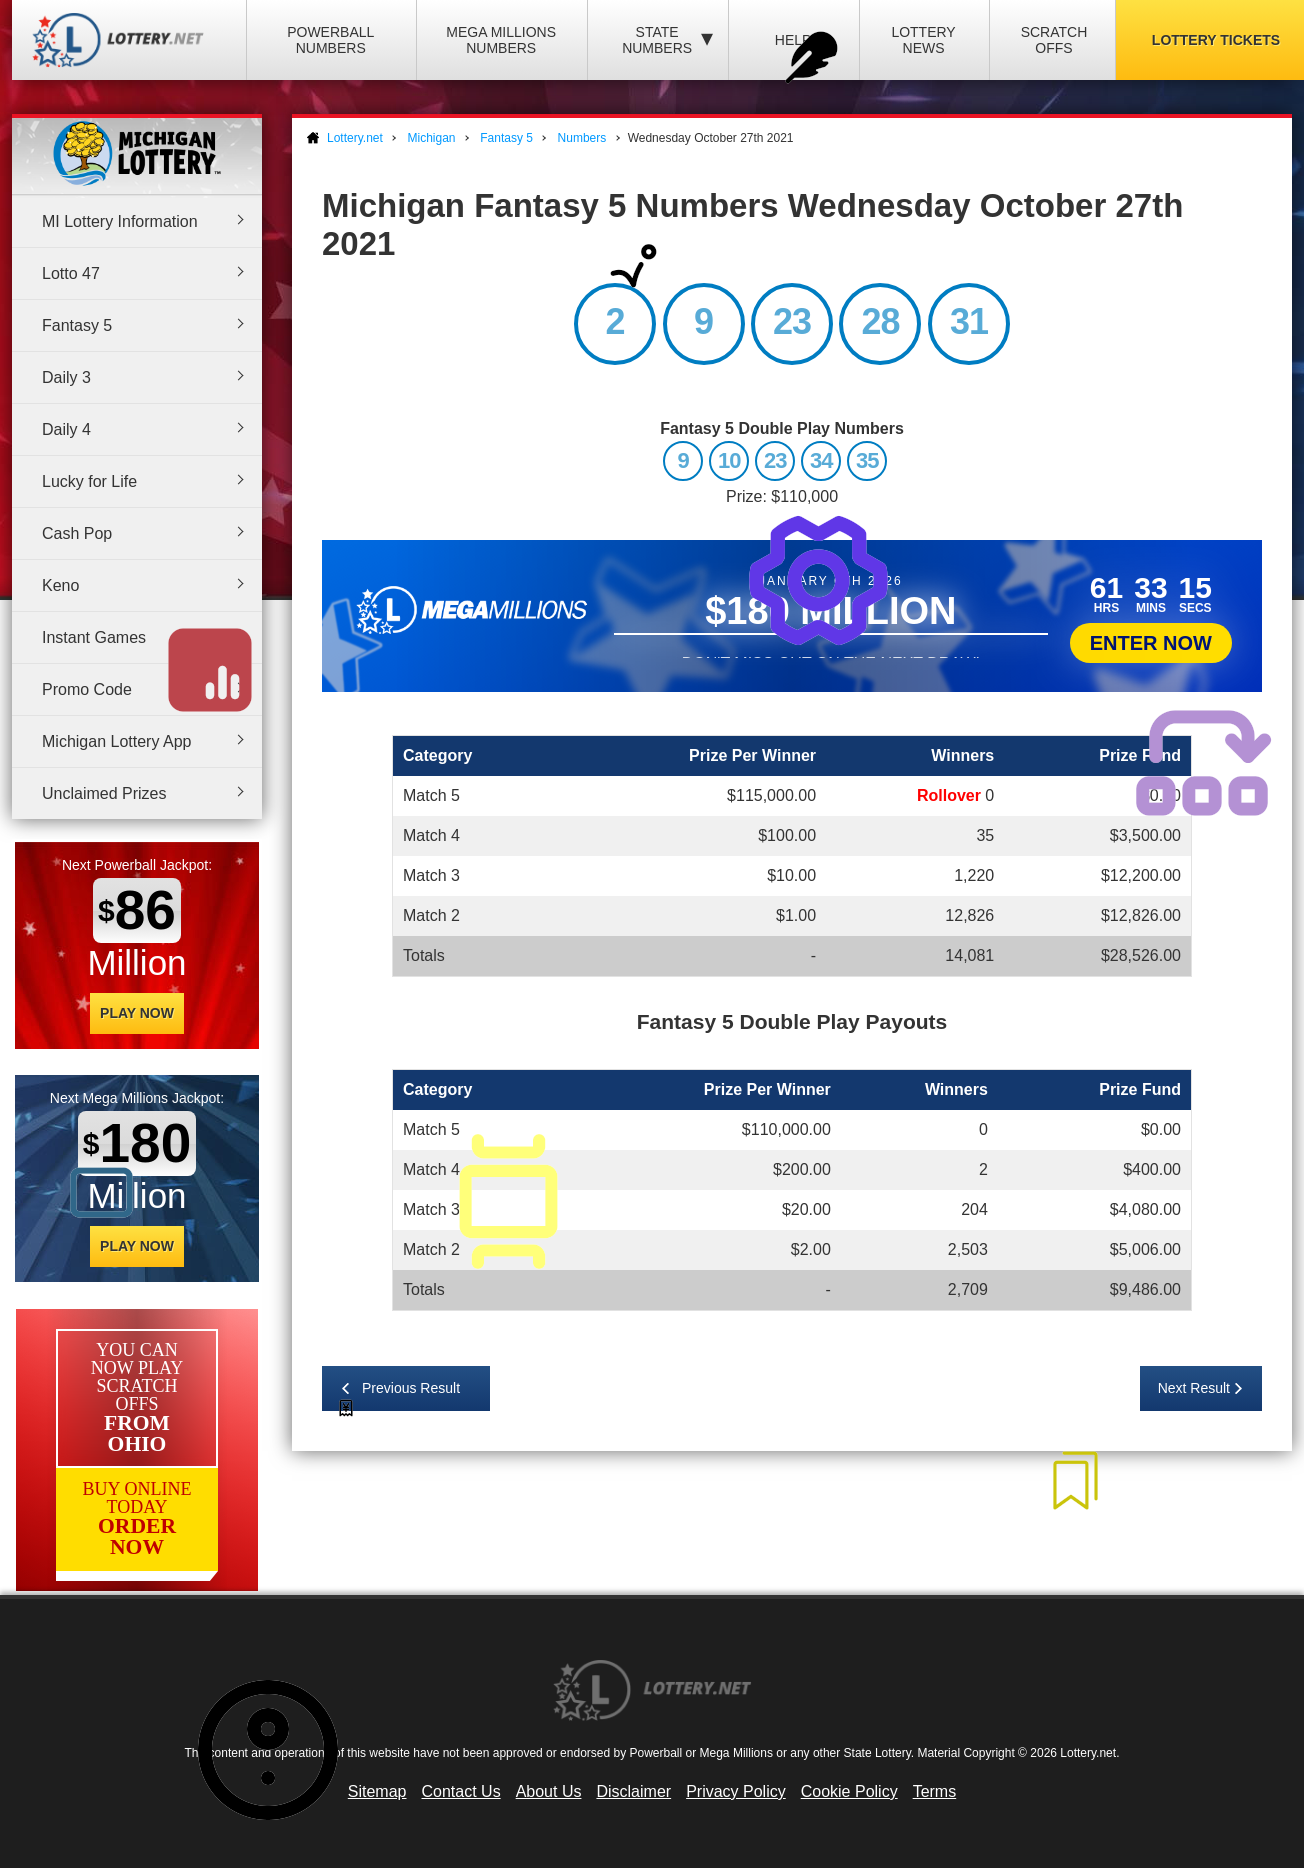 The image size is (1304, 1868). What do you see at coordinates (1075, 1480) in the screenshot?
I see `view your saved bookmarks` at bounding box center [1075, 1480].